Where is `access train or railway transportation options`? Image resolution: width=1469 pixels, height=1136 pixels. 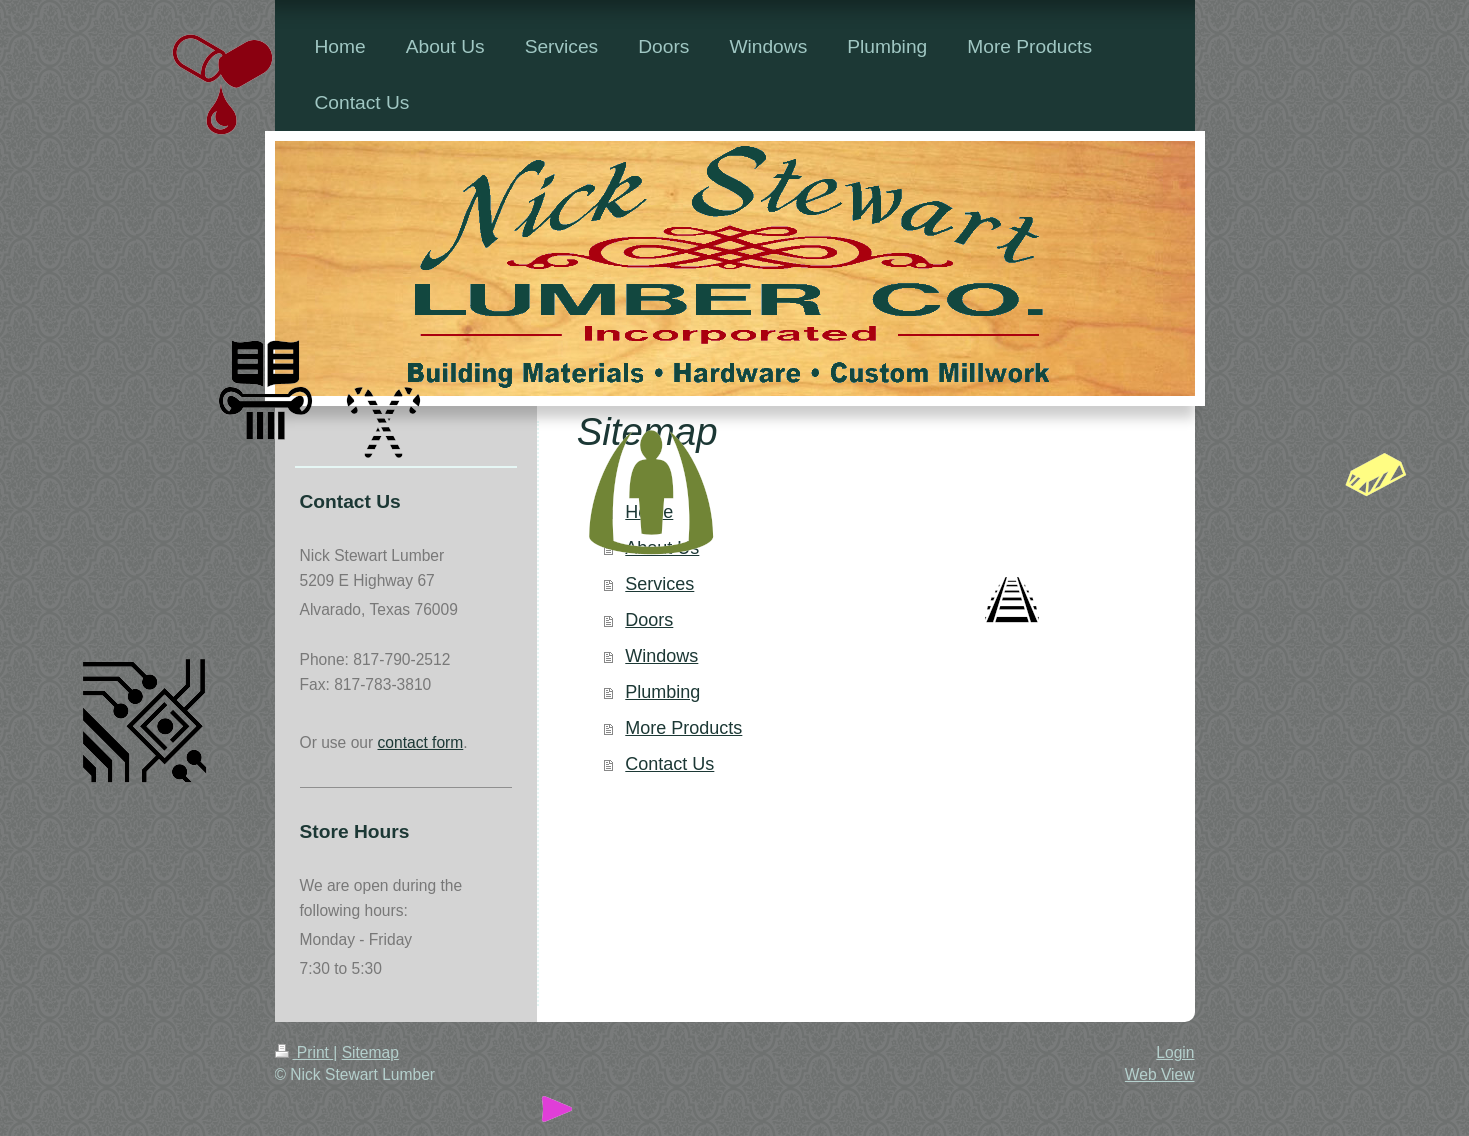 access train or railway transportation options is located at coordinates (1012, 596).